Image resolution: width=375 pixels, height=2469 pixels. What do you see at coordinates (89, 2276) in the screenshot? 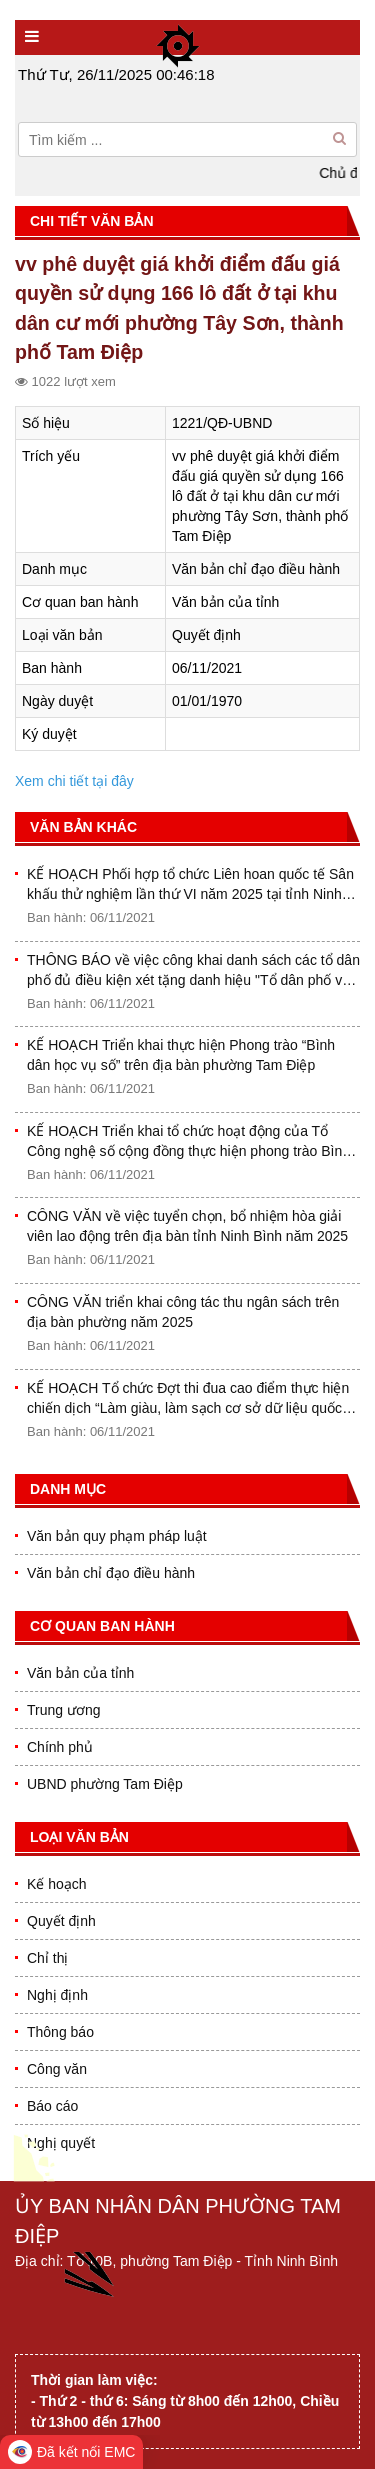
I see `perform a precision attack or critical strike` at bounding box center [89, 2276].